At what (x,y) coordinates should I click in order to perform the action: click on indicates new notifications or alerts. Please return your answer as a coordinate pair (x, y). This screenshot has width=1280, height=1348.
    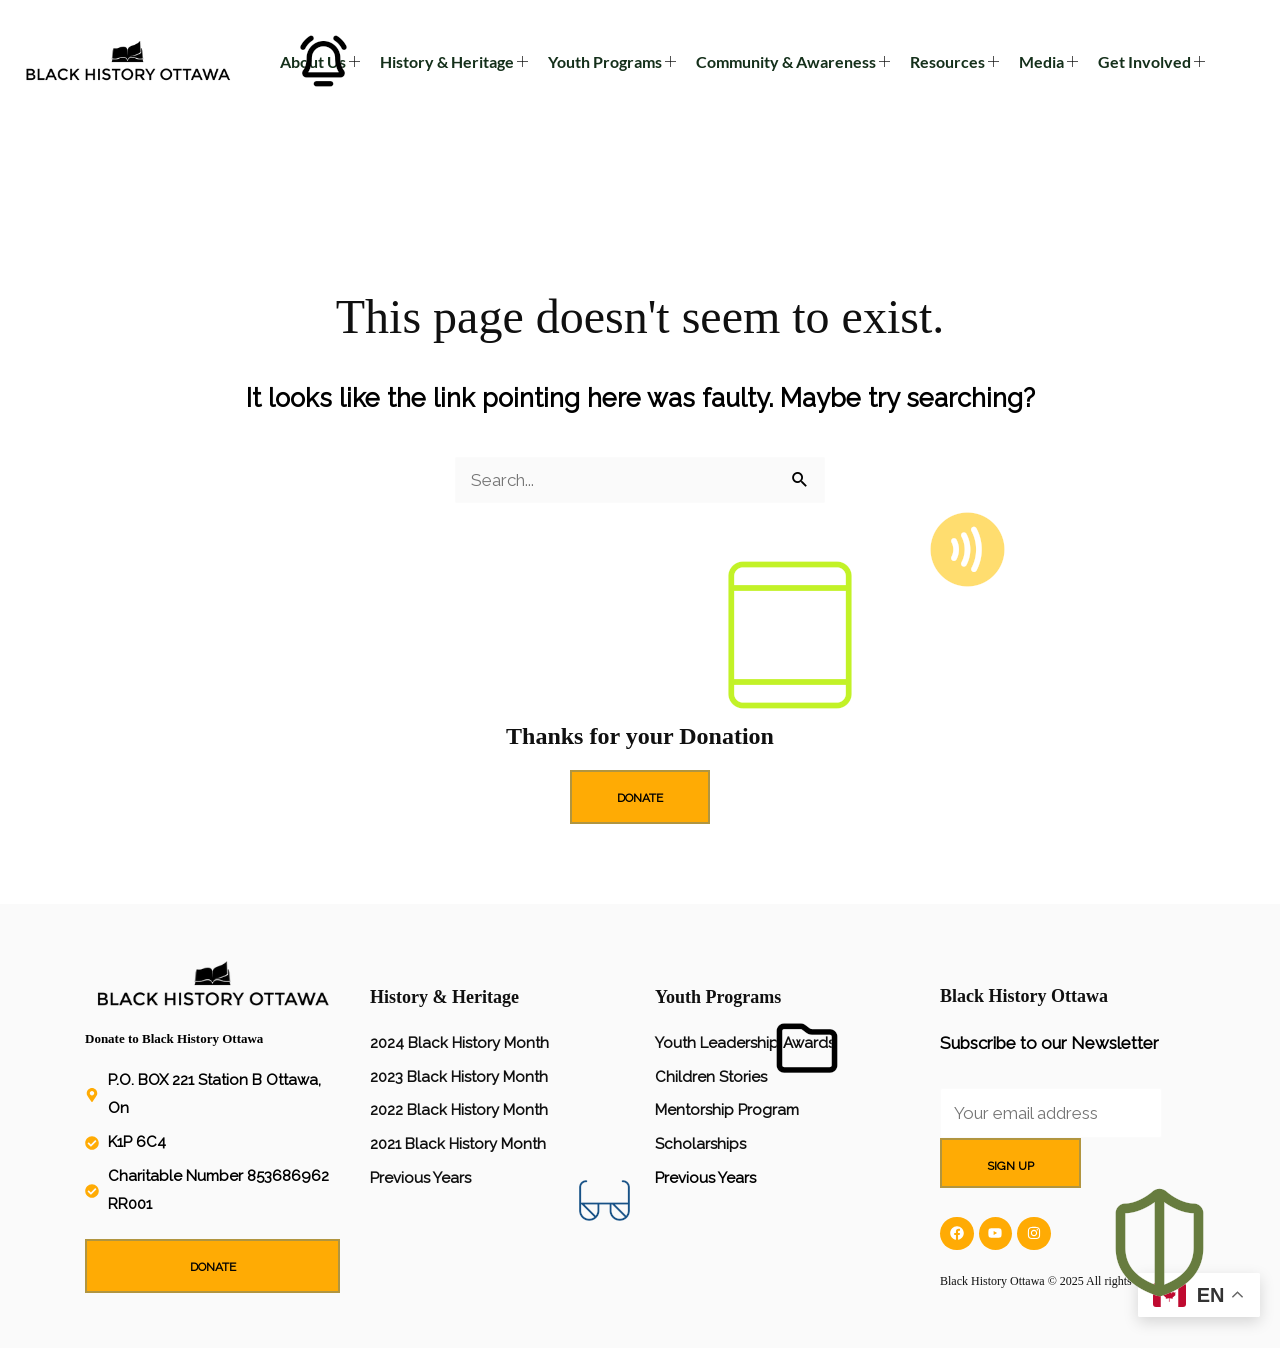
    Looking at the image, I should click on (323, 61).